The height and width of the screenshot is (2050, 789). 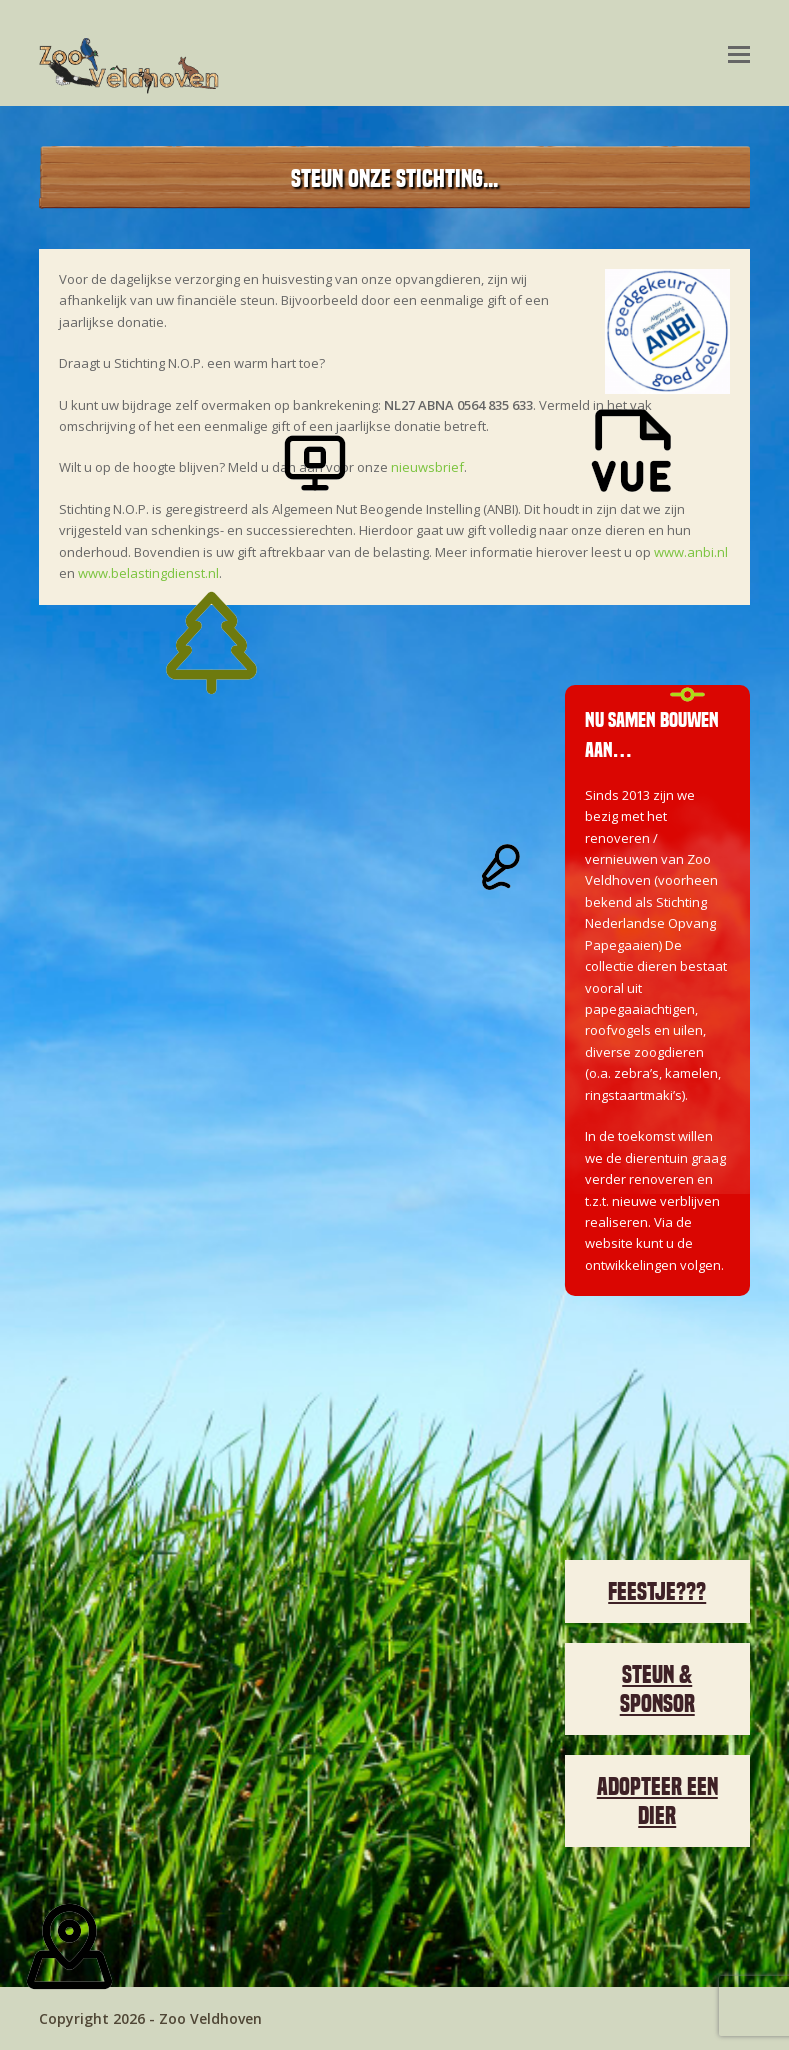 What do you see at coordinates (499, 867) in the screenshot?
I see `access voice recording or microphone input` at bounding box center [499, 867].